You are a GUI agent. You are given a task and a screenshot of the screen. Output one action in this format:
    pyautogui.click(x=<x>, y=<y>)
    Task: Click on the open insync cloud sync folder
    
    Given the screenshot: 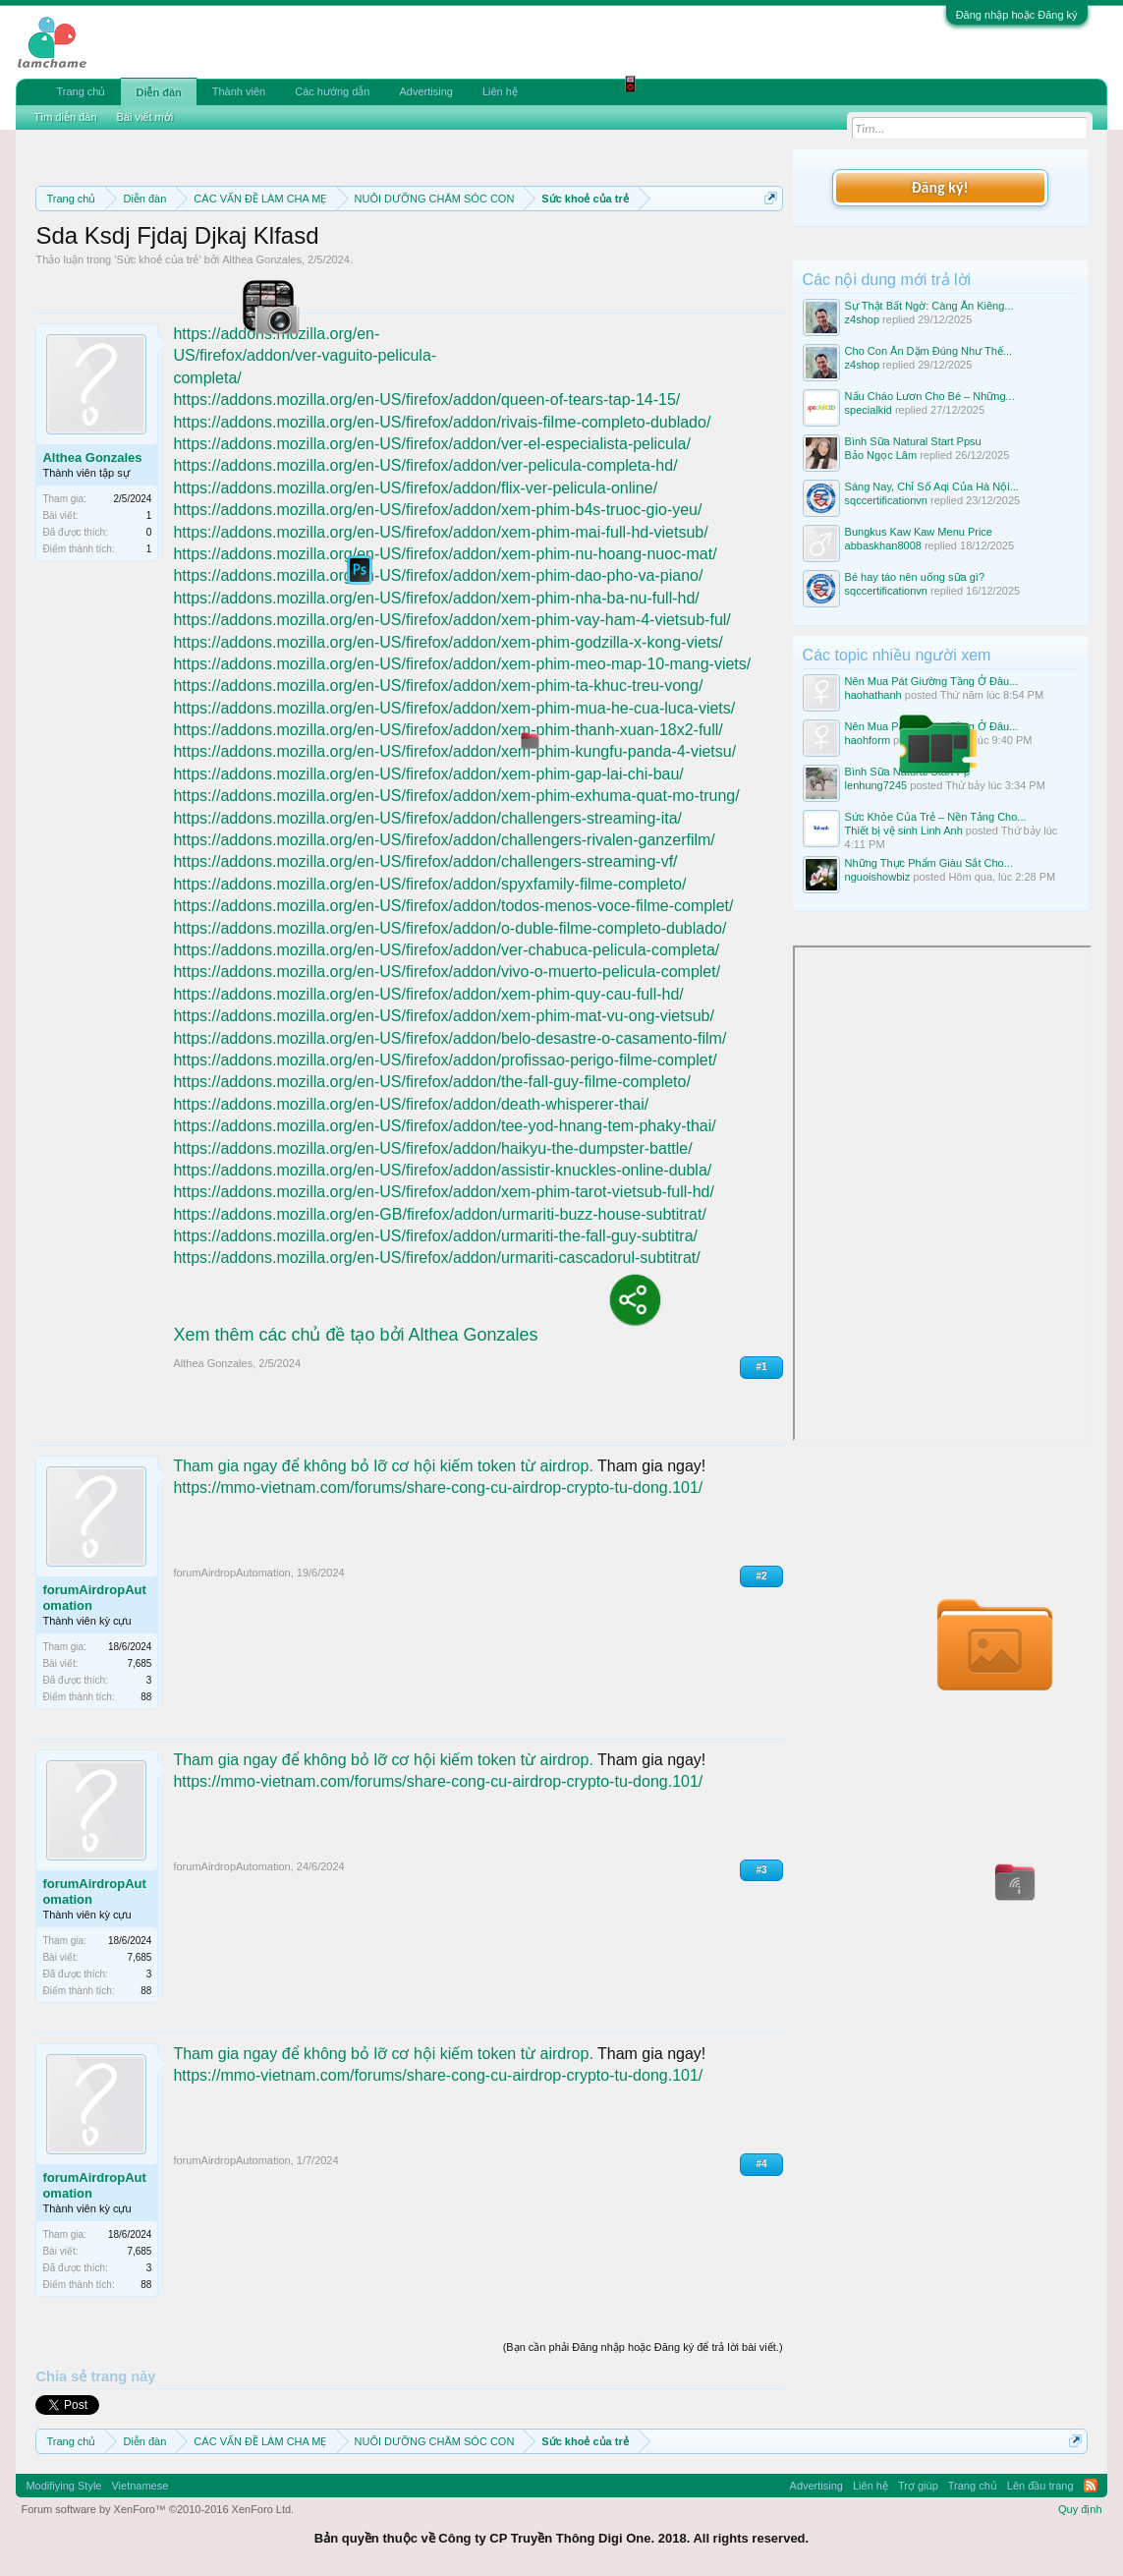 What is the action you would take?
    pyautogui.click(x=1015, y=1882)
    